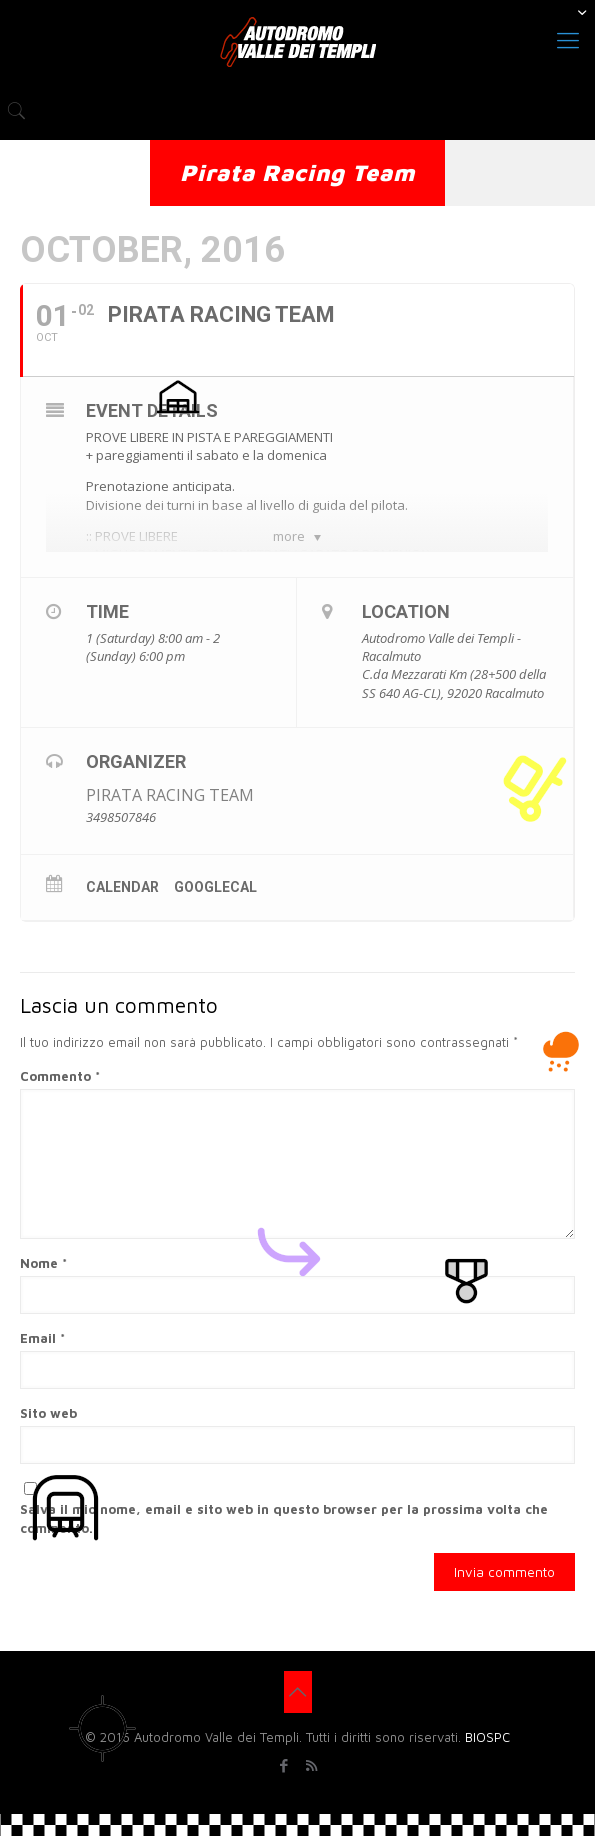 This screenshot has width=595, height=1836. What do you see at coordinates (466, 1278) in the screenshot?
I see `view achievements or awards` at bounding box center [466, 1278].